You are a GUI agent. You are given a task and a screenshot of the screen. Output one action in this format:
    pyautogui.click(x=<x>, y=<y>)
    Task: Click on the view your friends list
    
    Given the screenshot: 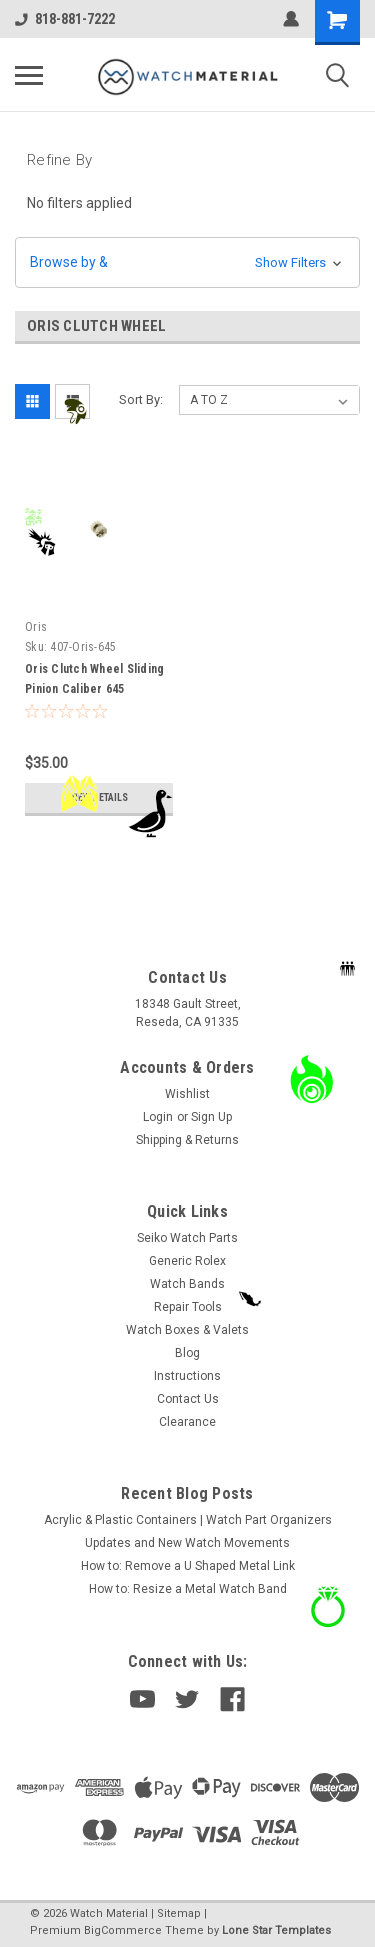 What is the action you would take?
    pyautogui.click(x=347, y=968)
    